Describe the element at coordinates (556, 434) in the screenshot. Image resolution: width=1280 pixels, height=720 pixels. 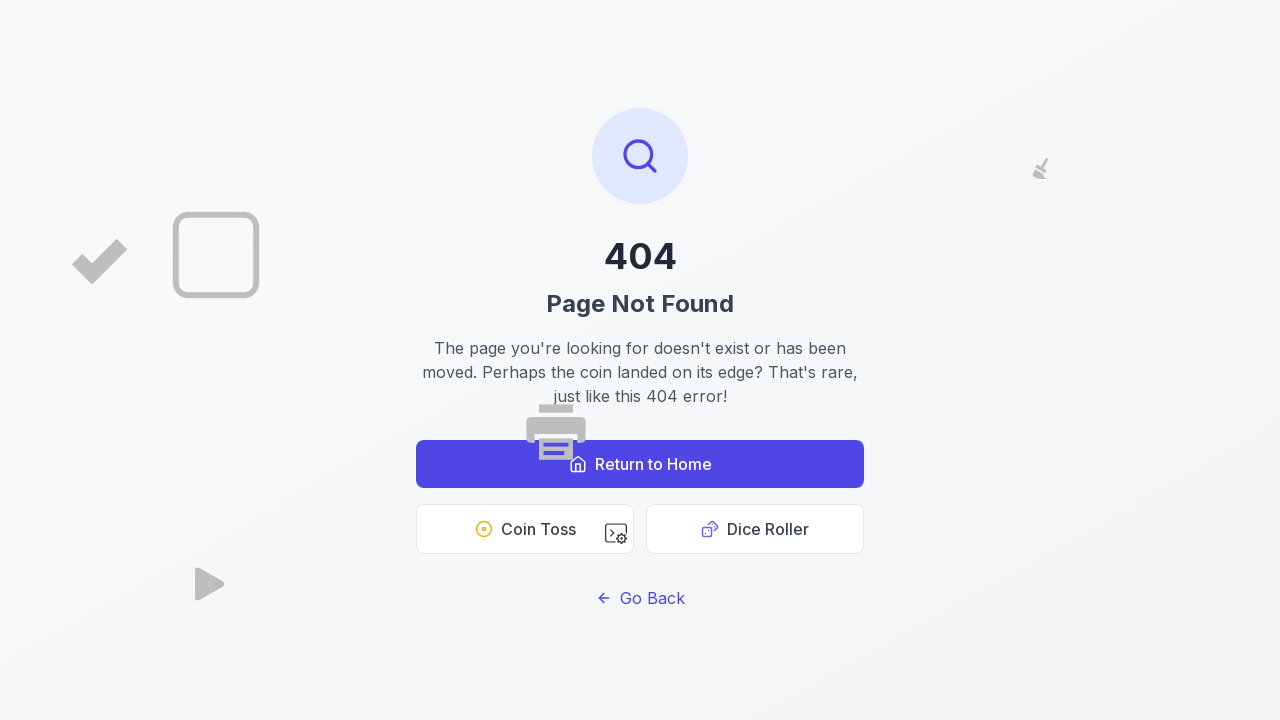
I see `print the current document` at that location.